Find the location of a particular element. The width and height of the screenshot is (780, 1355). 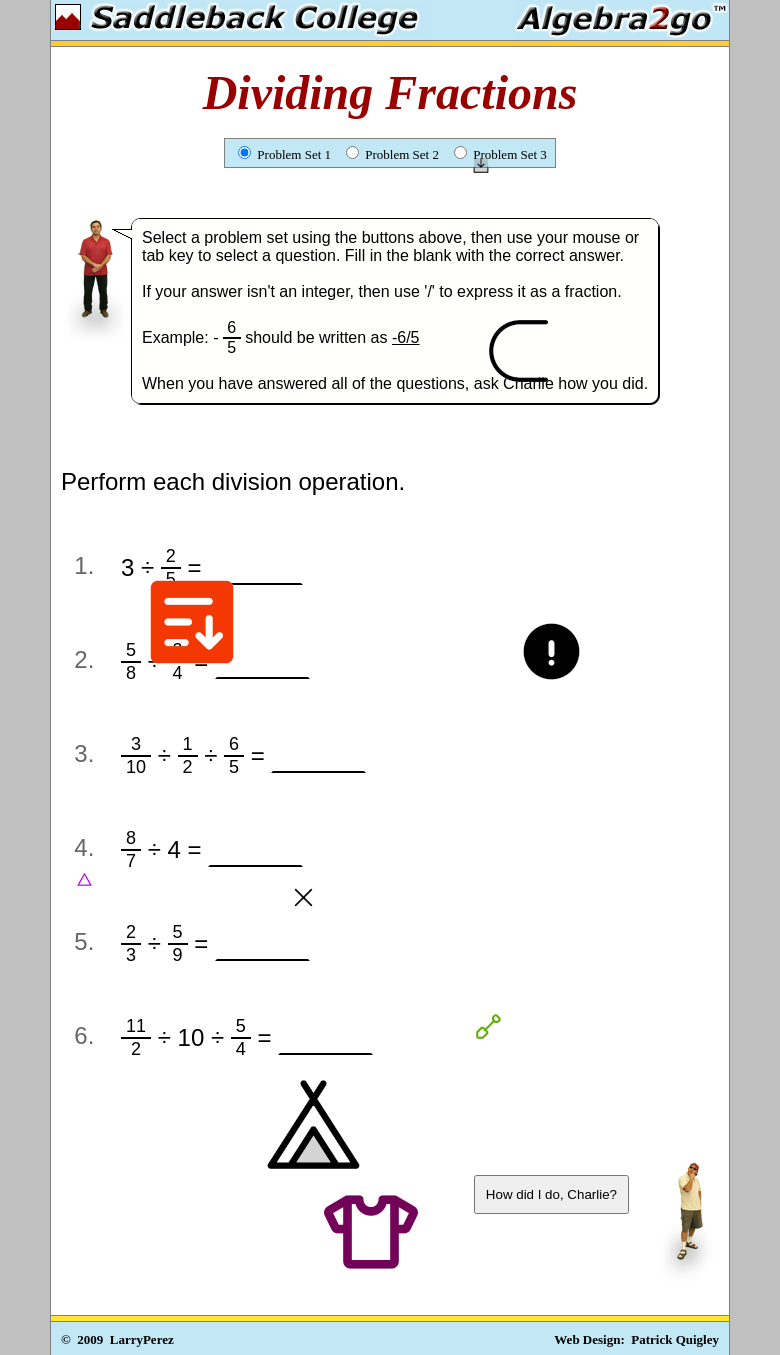

close a dialog or modal is located at coordinates (303, 897).